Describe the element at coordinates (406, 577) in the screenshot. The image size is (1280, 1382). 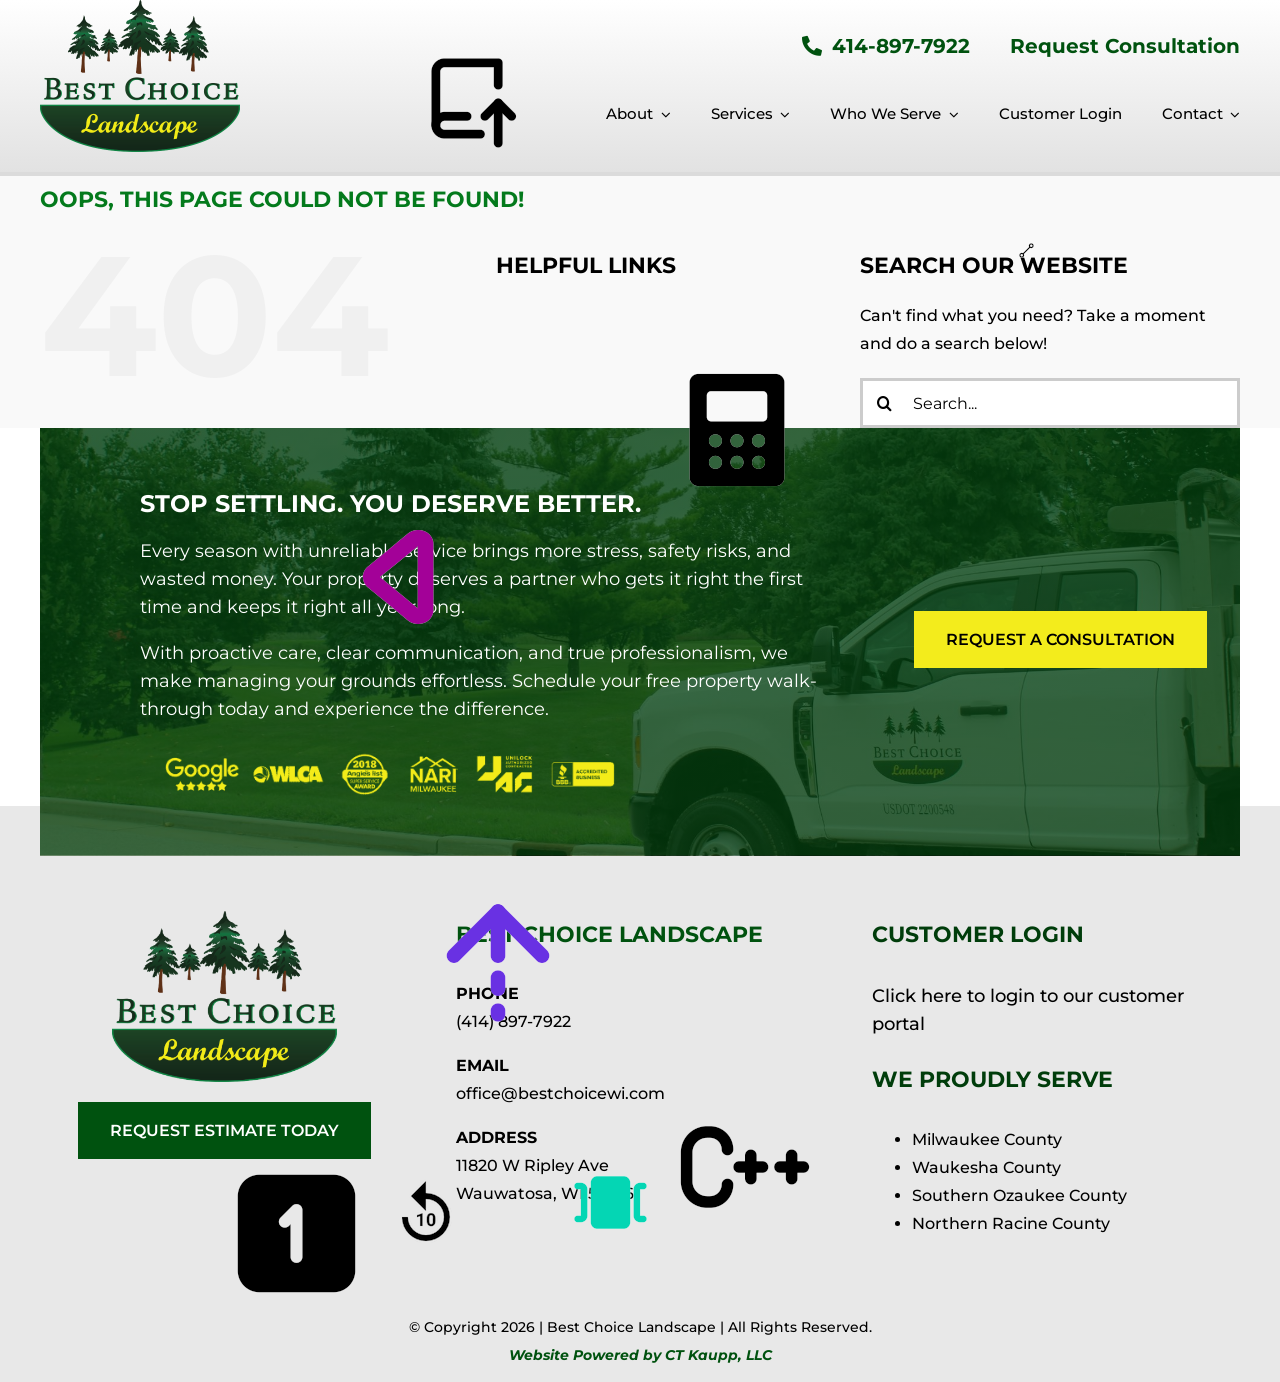
I see `go back to the previous screen` at that location.